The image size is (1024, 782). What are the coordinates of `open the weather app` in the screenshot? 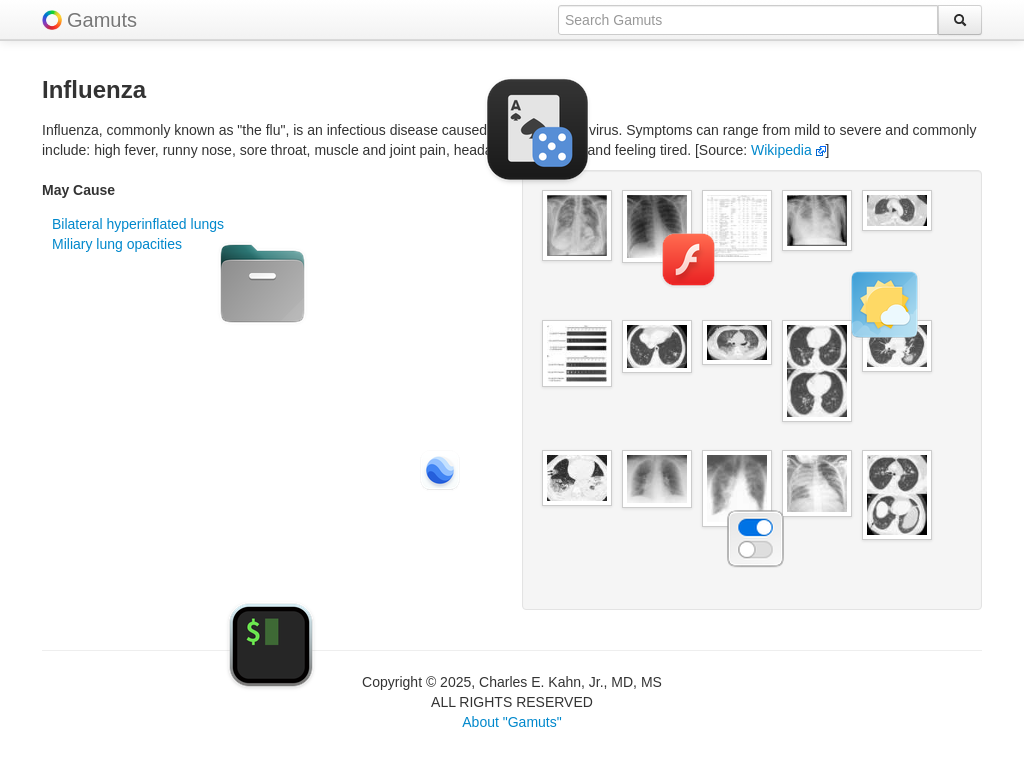 It's located at (884, 304).